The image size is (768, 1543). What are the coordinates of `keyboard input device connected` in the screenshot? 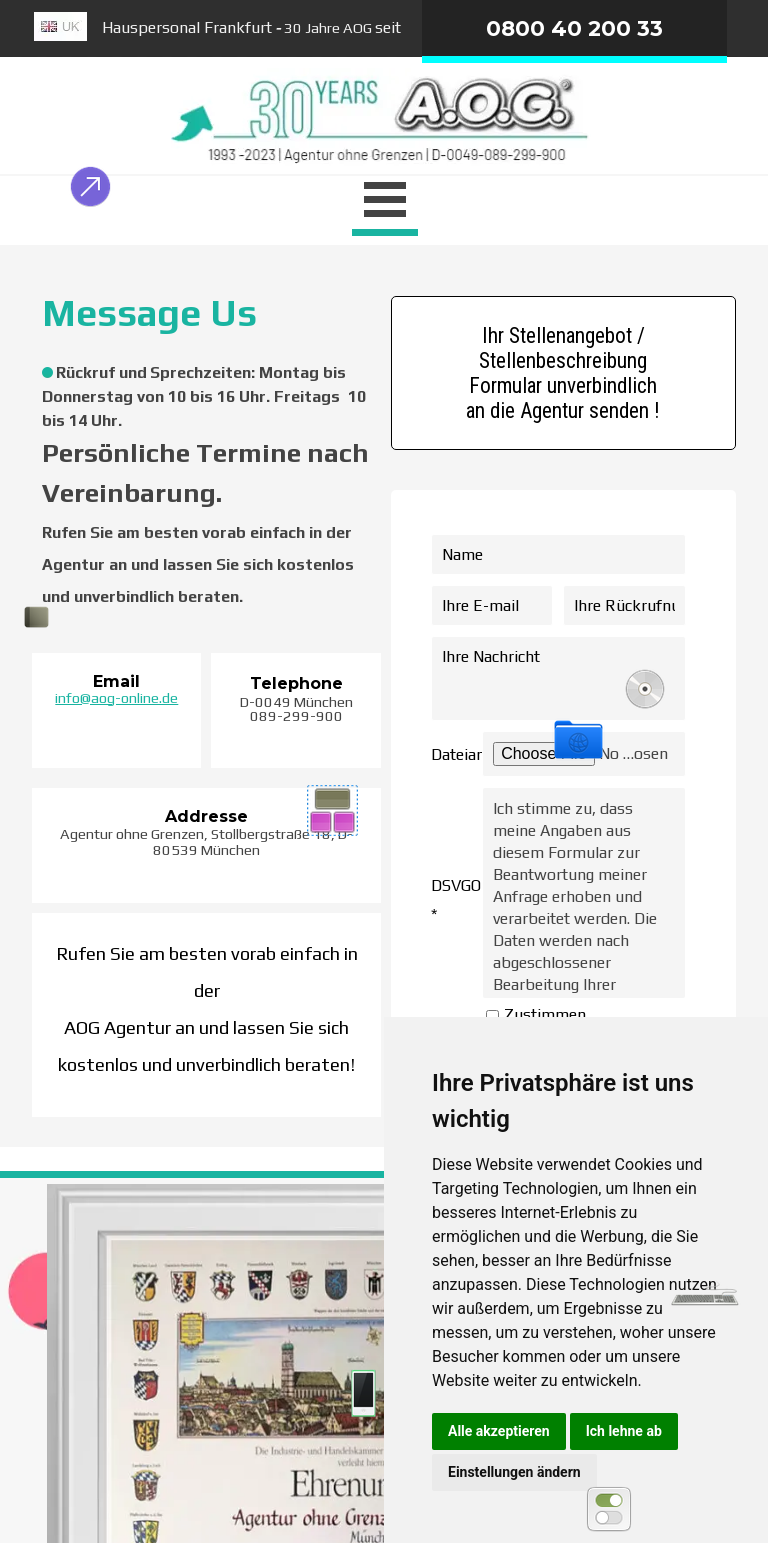 It's located at (704, 1292).